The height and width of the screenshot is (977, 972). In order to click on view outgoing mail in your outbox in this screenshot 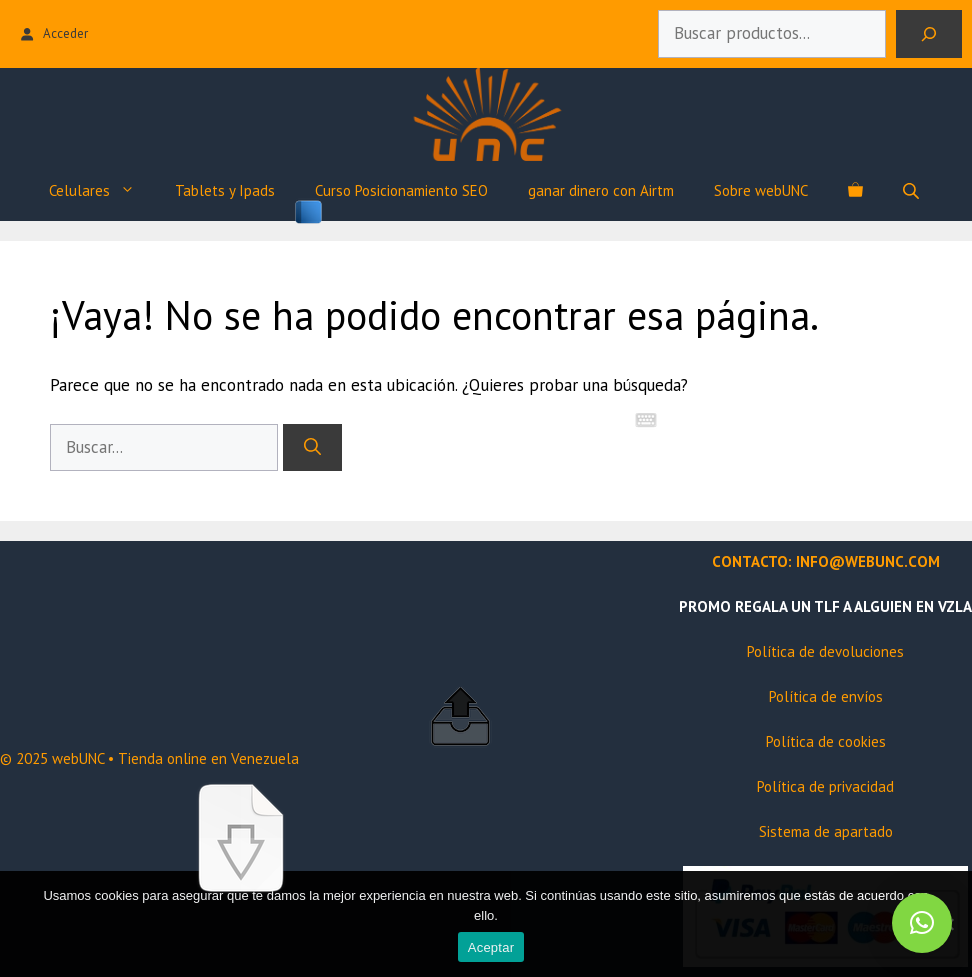, I will do `click(460, 719)`.